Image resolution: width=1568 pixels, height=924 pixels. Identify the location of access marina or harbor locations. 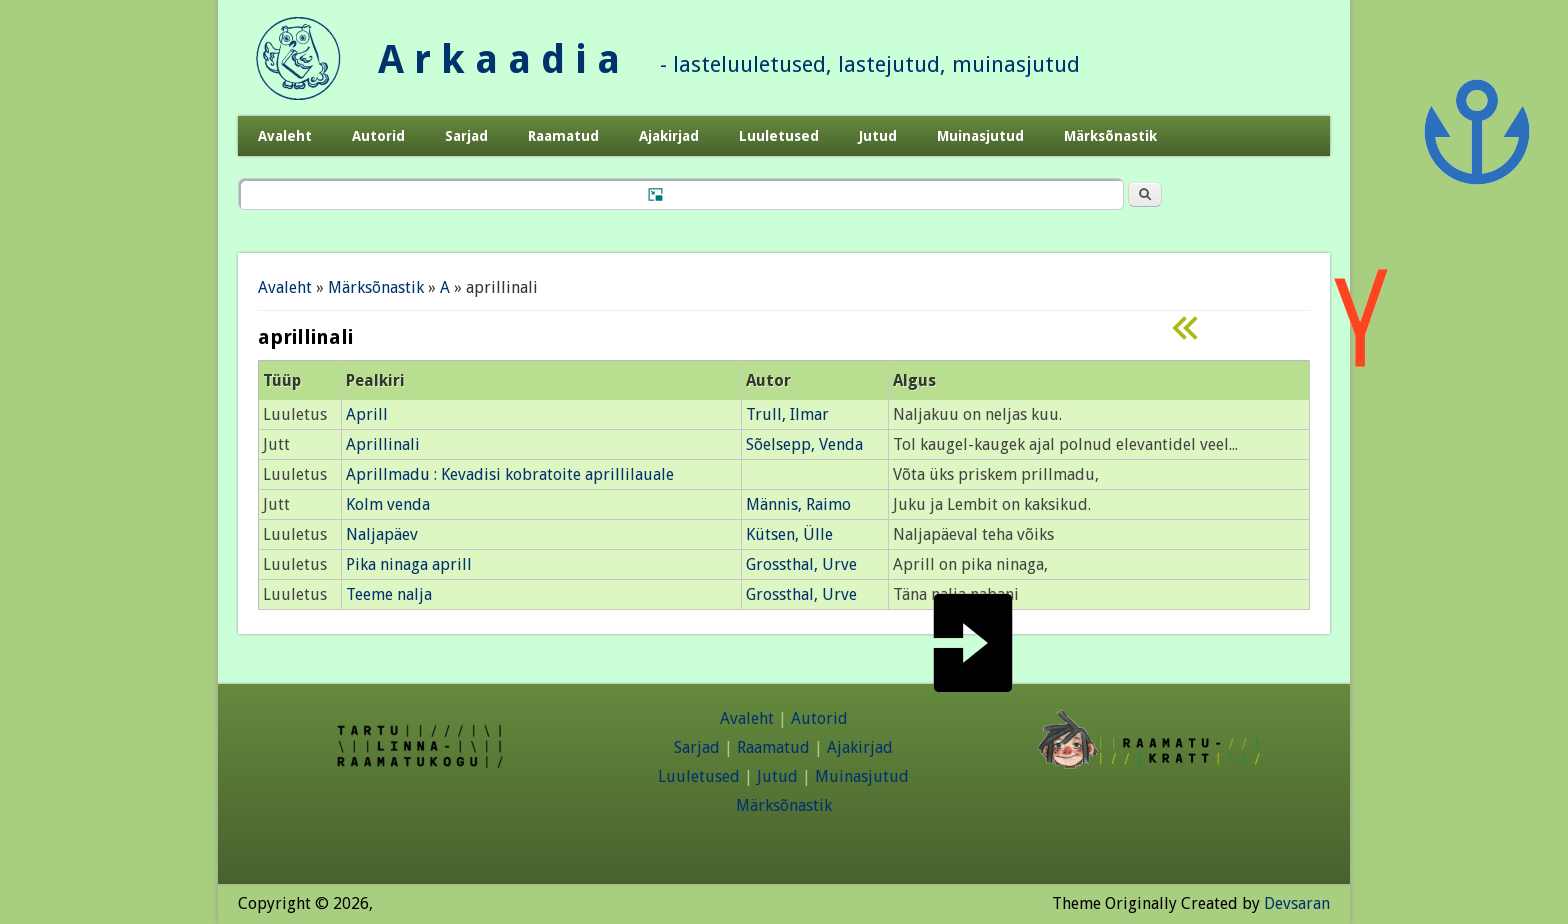
(1477, 132).